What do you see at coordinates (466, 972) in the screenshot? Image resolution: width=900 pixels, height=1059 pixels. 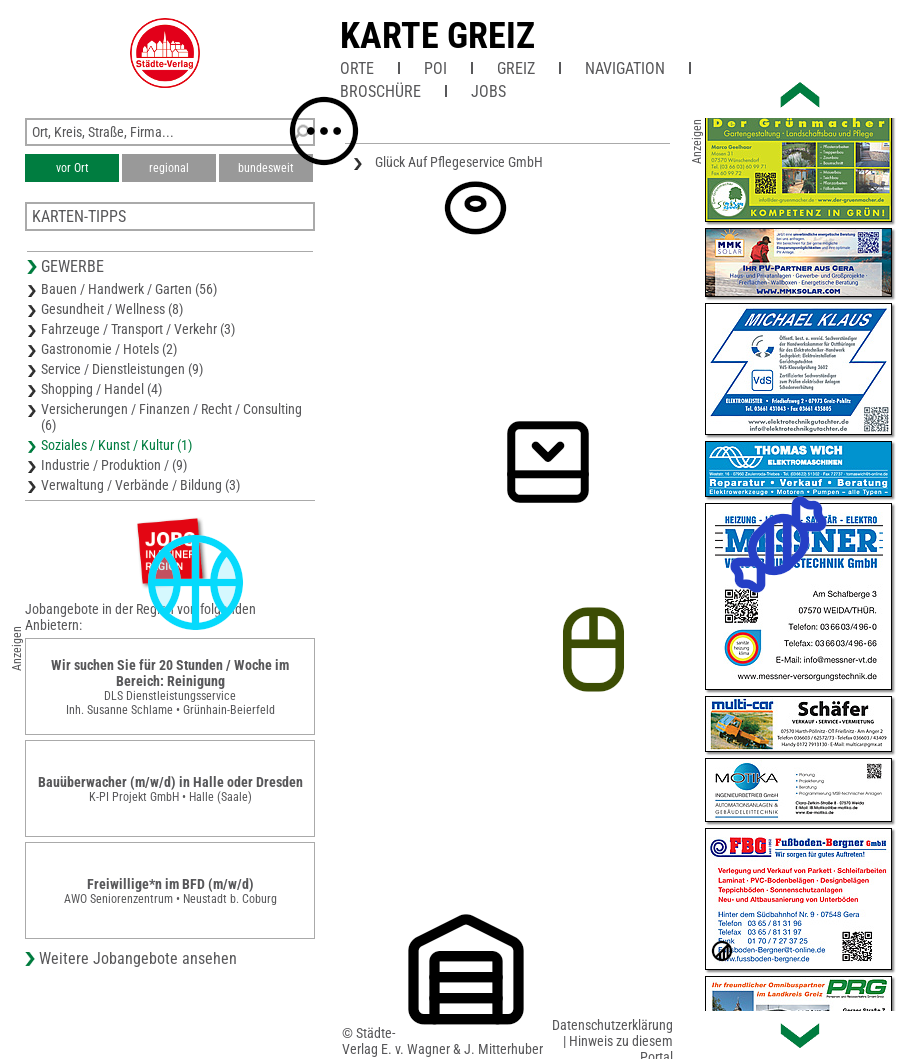 I see `access warehouse or storage inventory` at bounding box center [466, 972].